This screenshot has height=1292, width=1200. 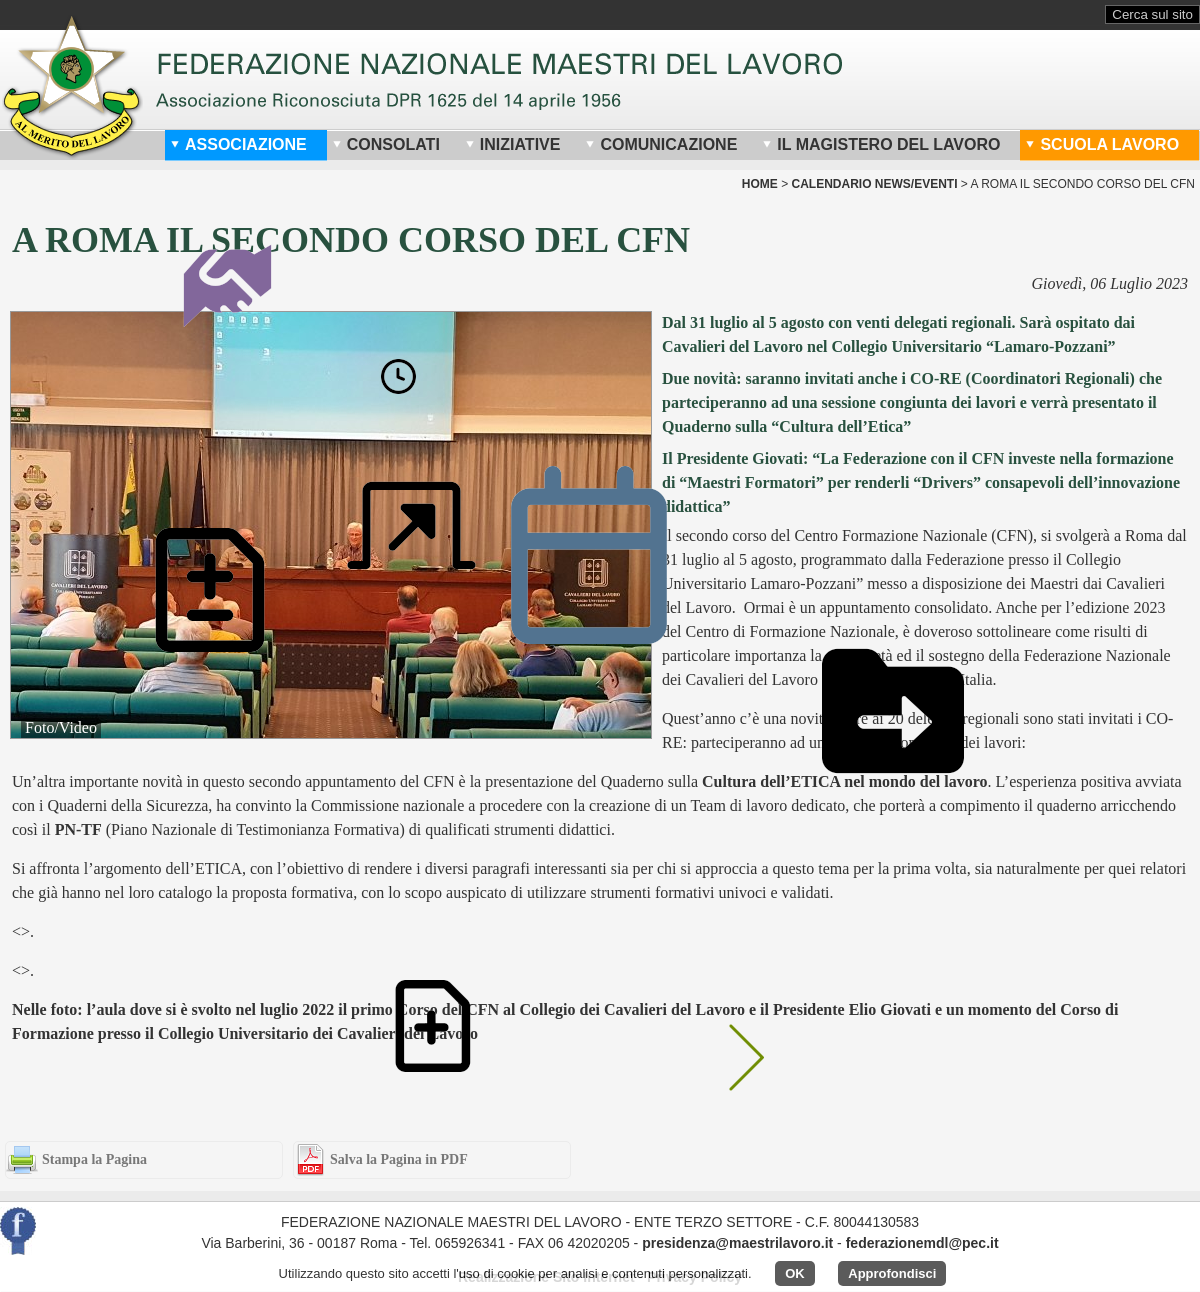 I want to click on view file differences or changes, so click(x=210, y=590).